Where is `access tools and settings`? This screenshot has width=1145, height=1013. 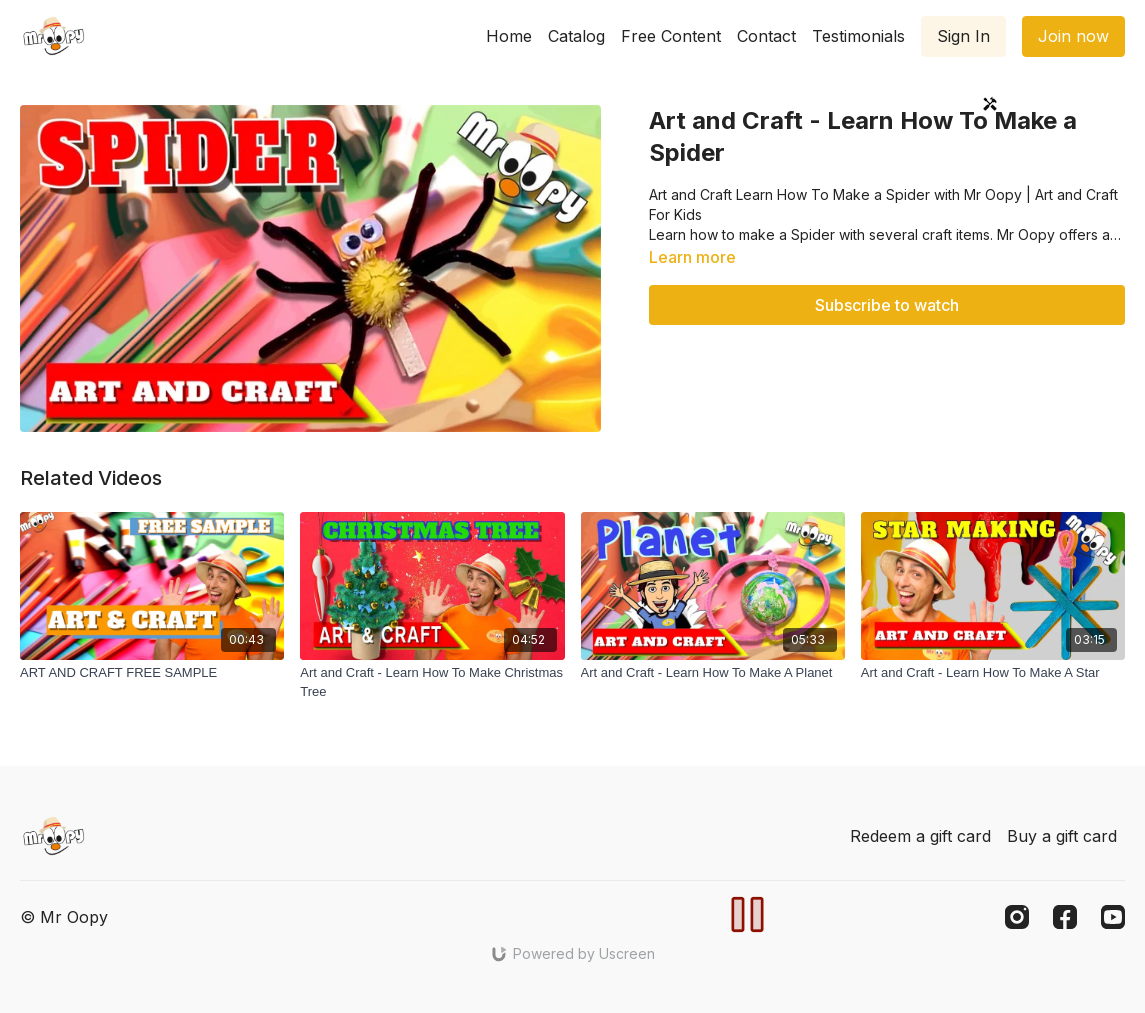 access tools and settings is located at coordinates (990, 104).